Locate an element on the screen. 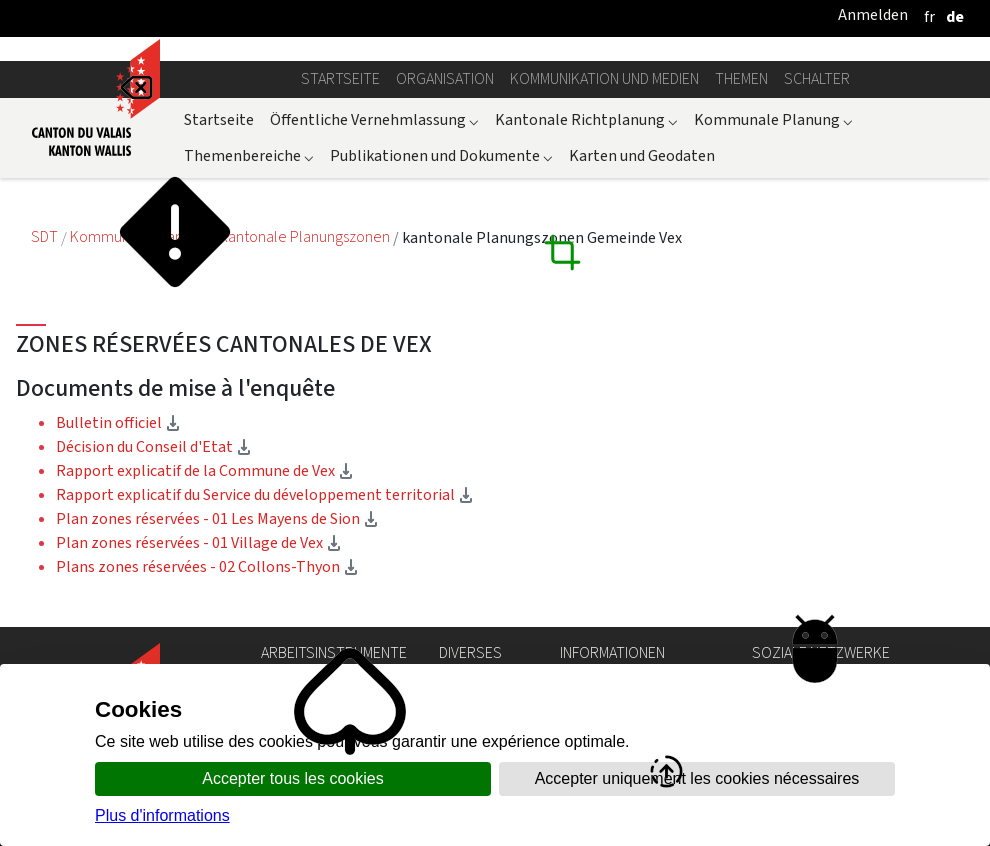 This screenshot has height=846, width=990. delete selected item is located at coordinates (136, 87).